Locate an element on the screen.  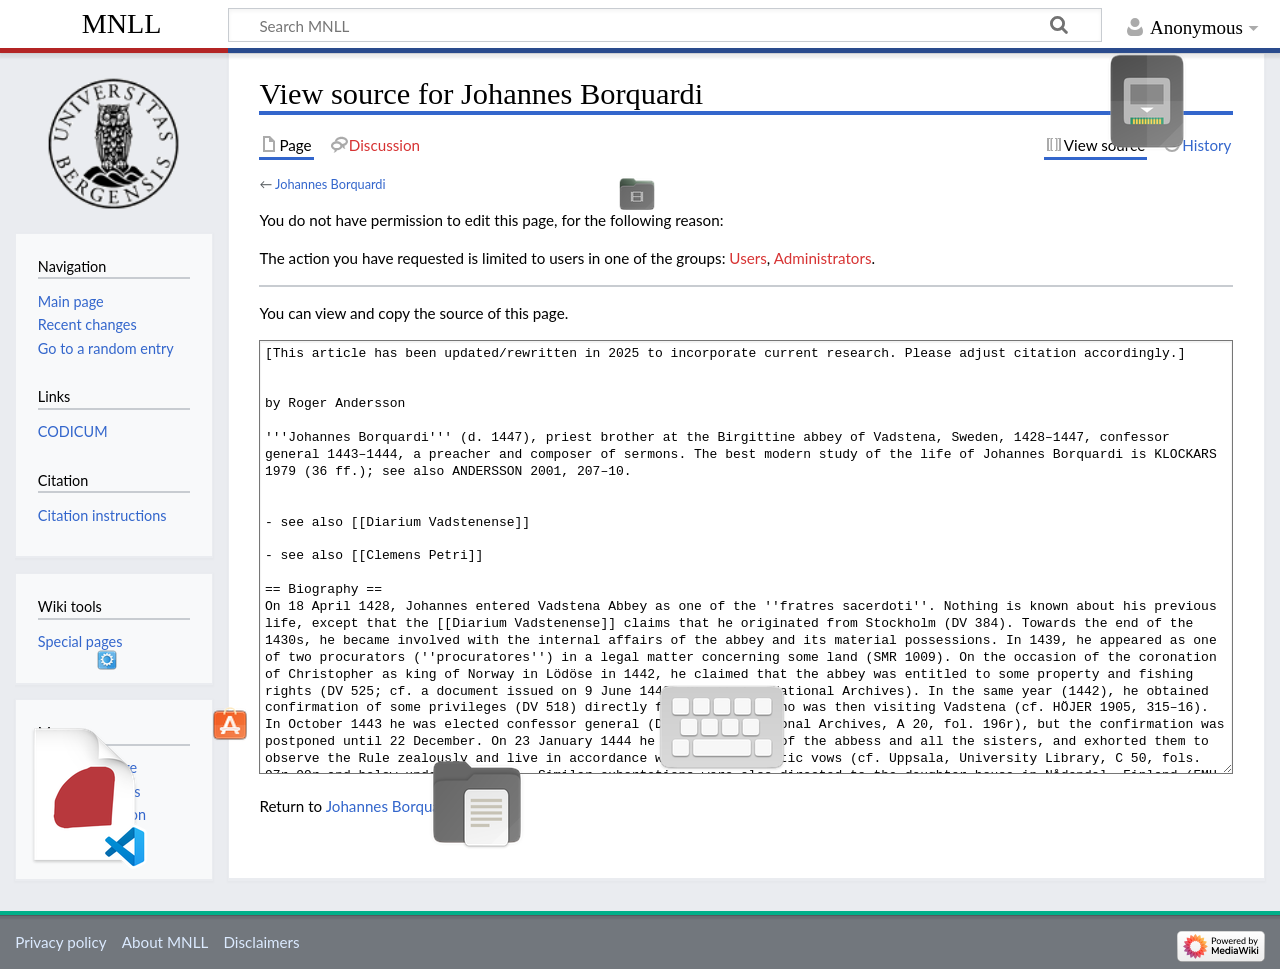
gameboy ROM file type indicator is located at coordinates (1147, 101).